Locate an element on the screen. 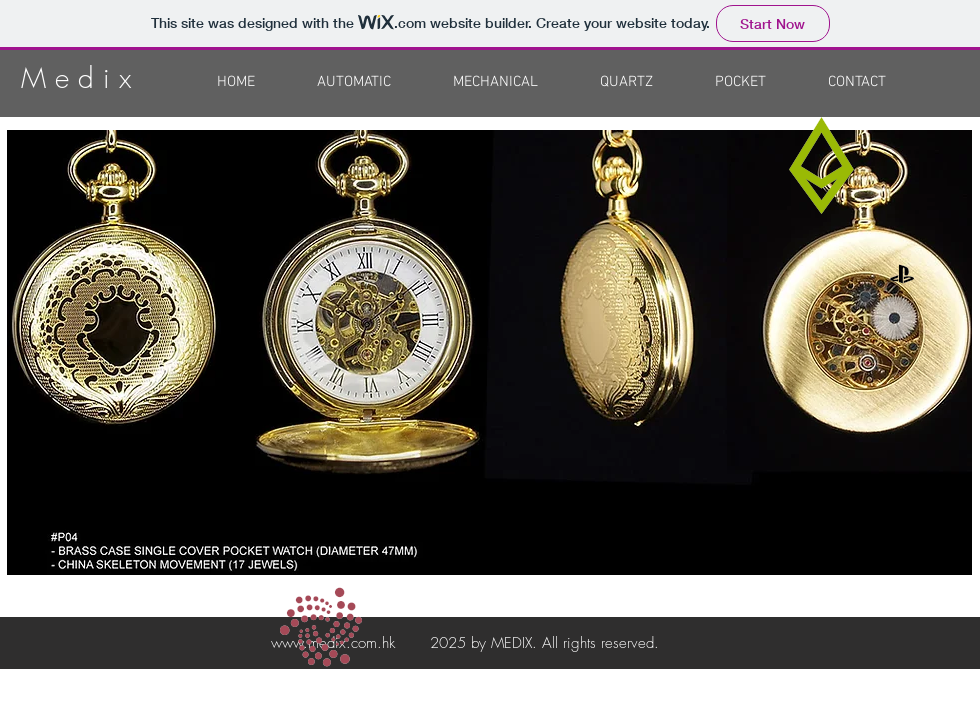 This screenshot has width=980, height=720. IOTA cryptocurrency logo is located at coordinates (321, 627).